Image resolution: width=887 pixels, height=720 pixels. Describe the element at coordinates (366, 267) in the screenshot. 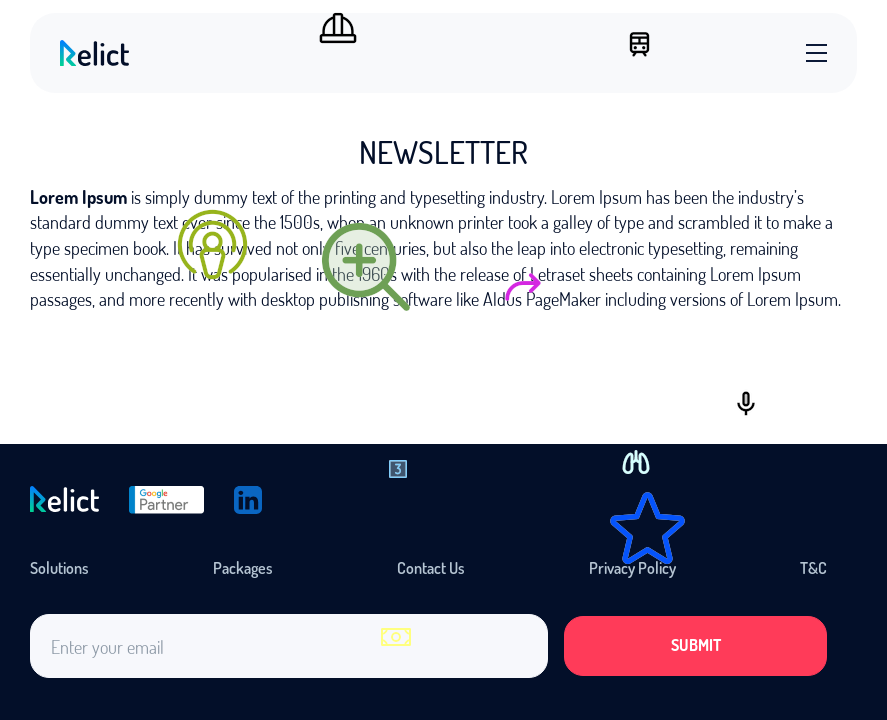

I see `zoom in on content` at that location.